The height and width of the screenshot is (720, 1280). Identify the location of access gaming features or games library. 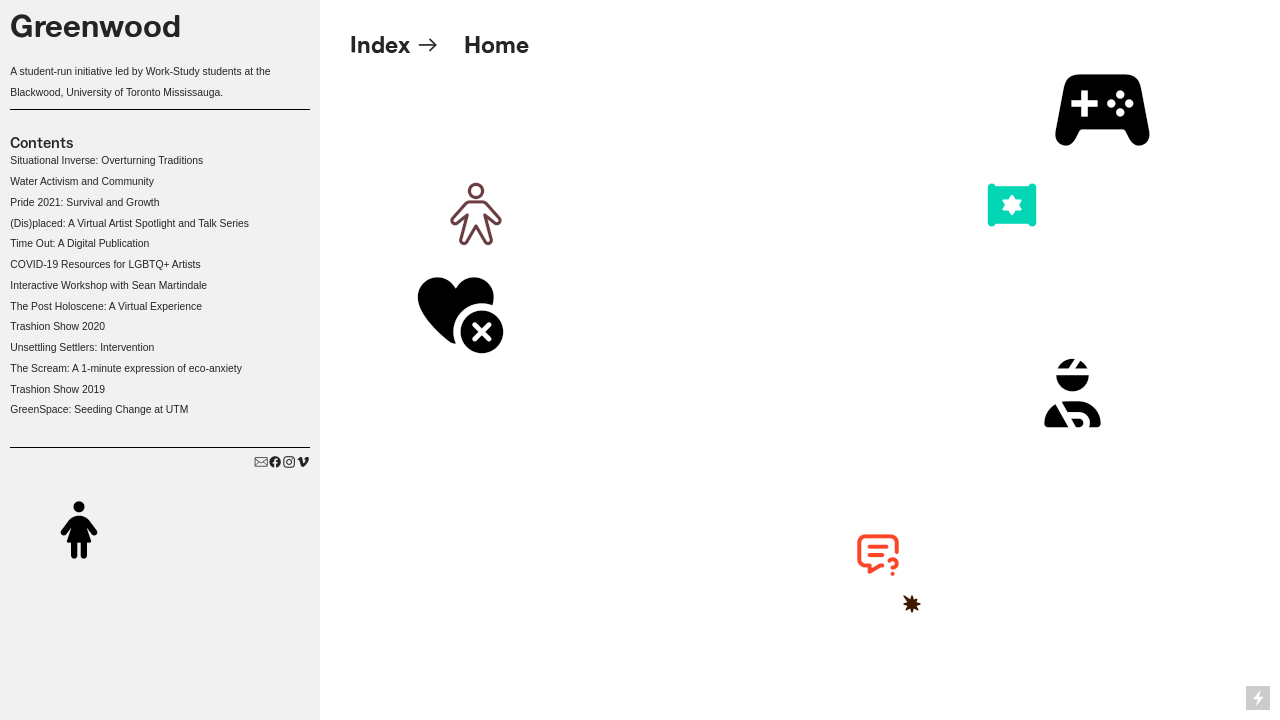
(1104, 110).